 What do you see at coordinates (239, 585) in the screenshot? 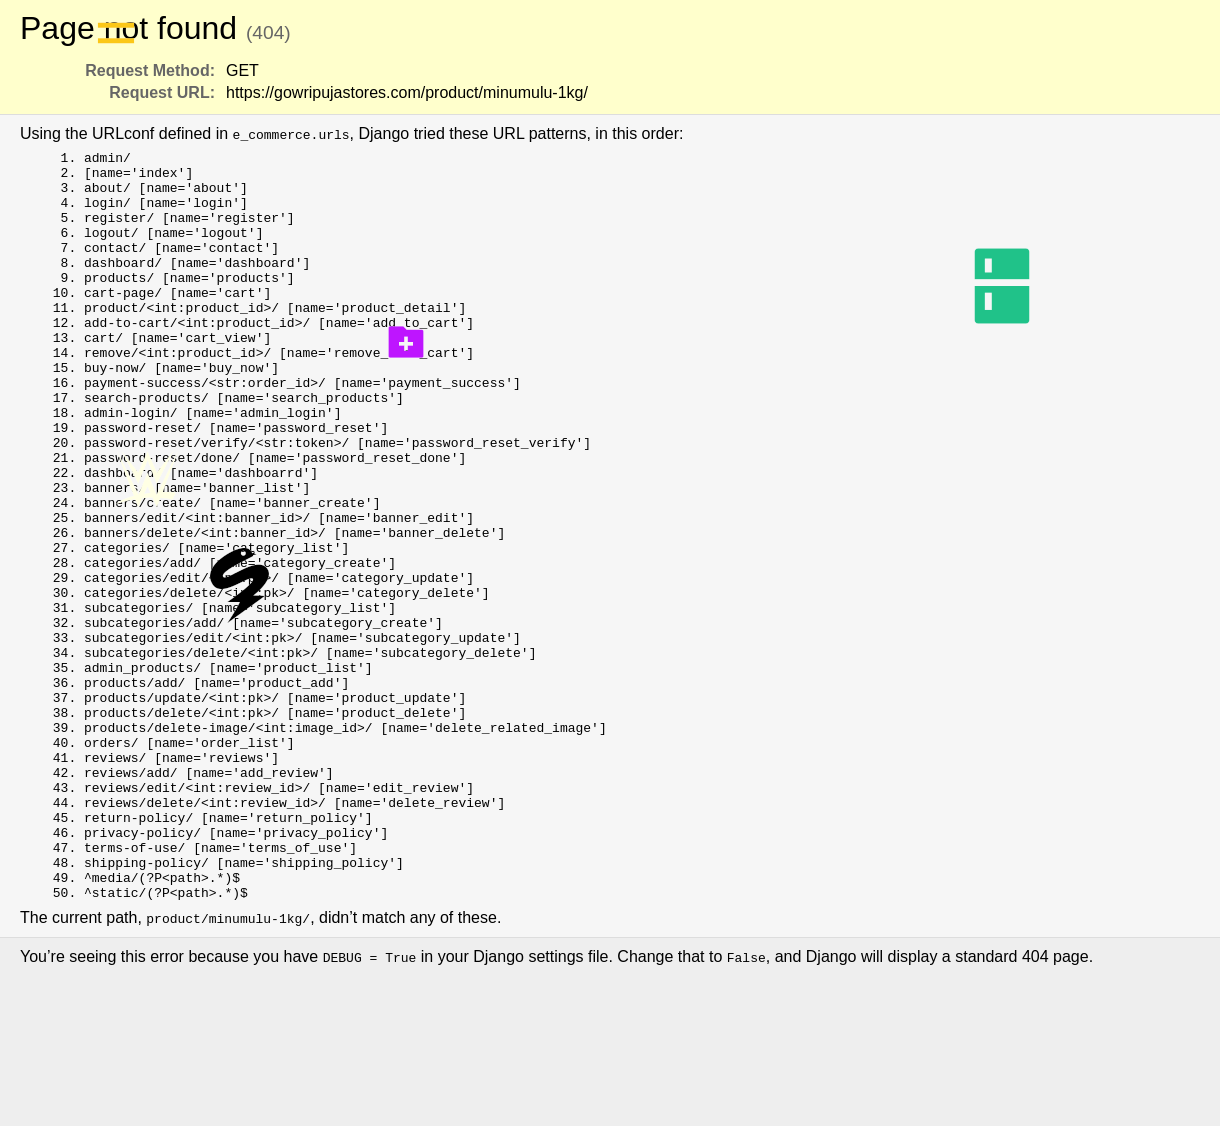
I see `numba python compiler logo` at bounding box center [239, 585].